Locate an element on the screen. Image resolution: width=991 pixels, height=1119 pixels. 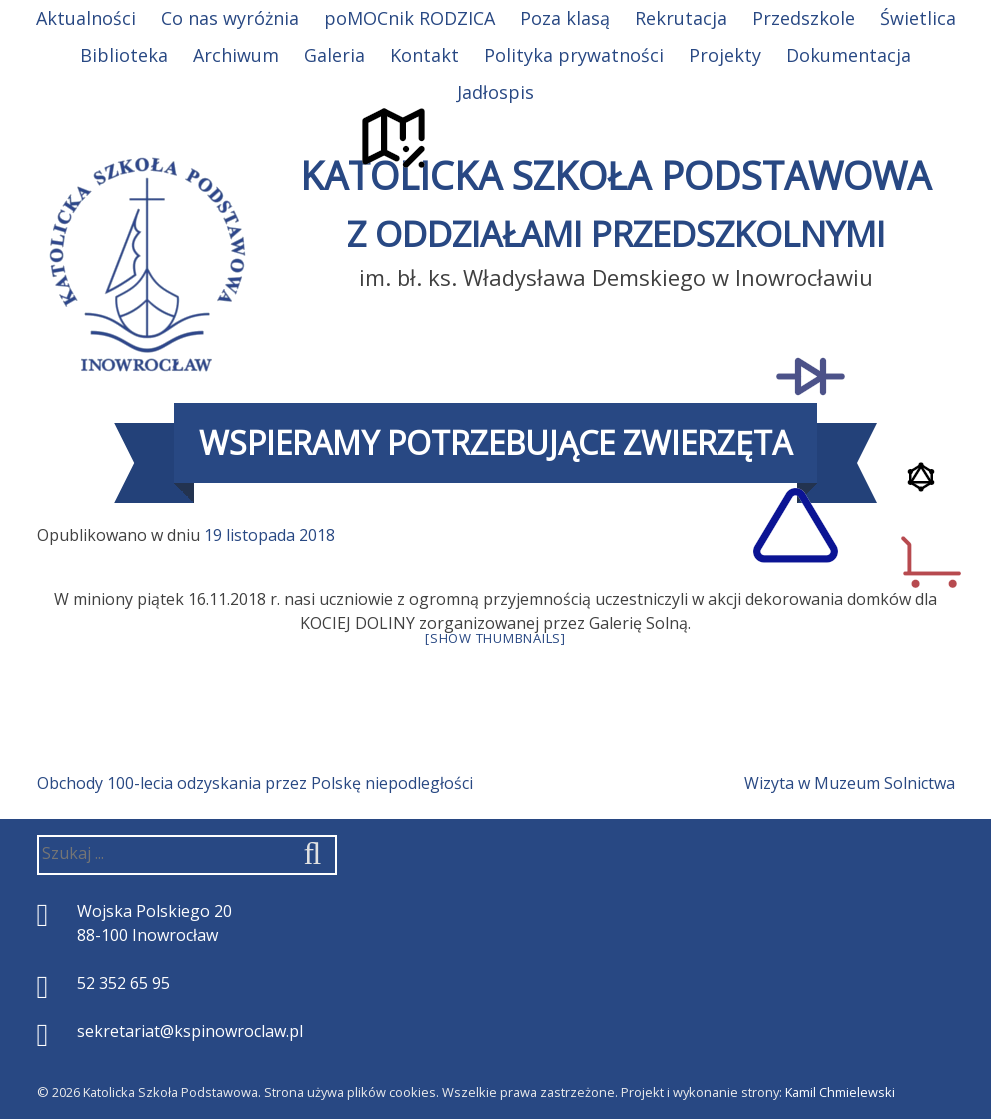
view shopping cart is located at coordinates (930, 559).